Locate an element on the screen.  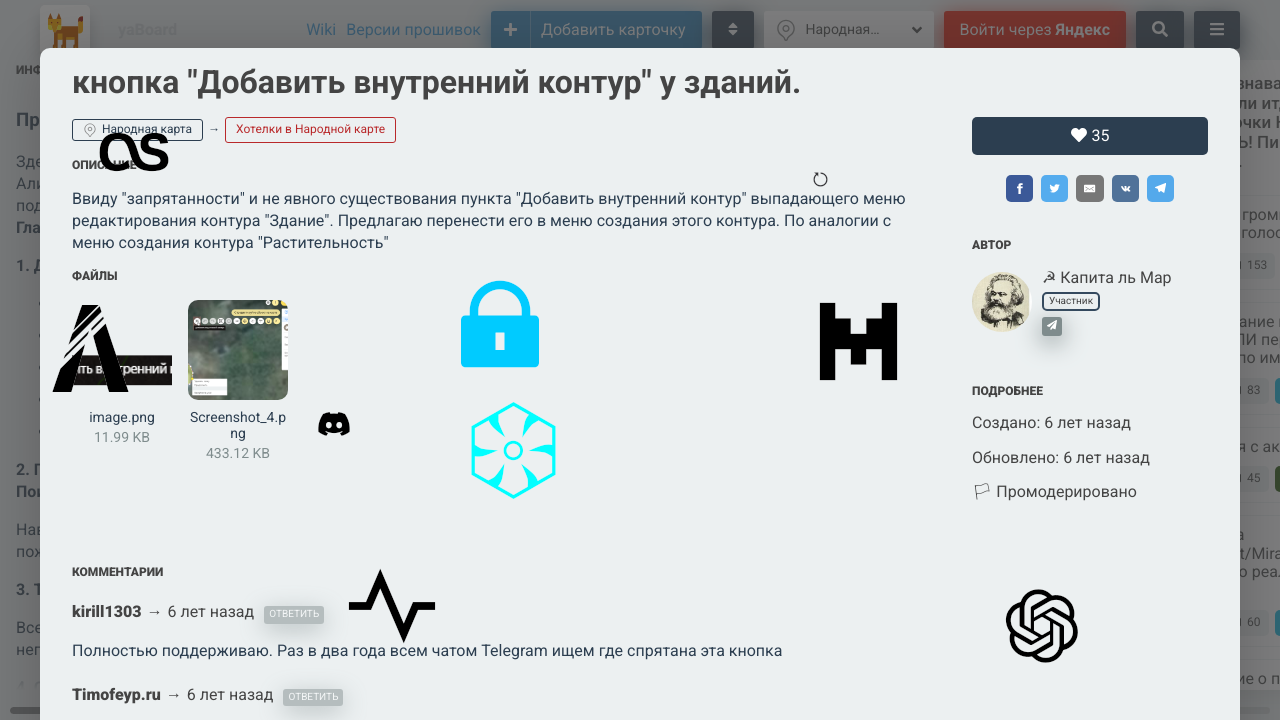
open Discord app is located at coordinates (334, 424).